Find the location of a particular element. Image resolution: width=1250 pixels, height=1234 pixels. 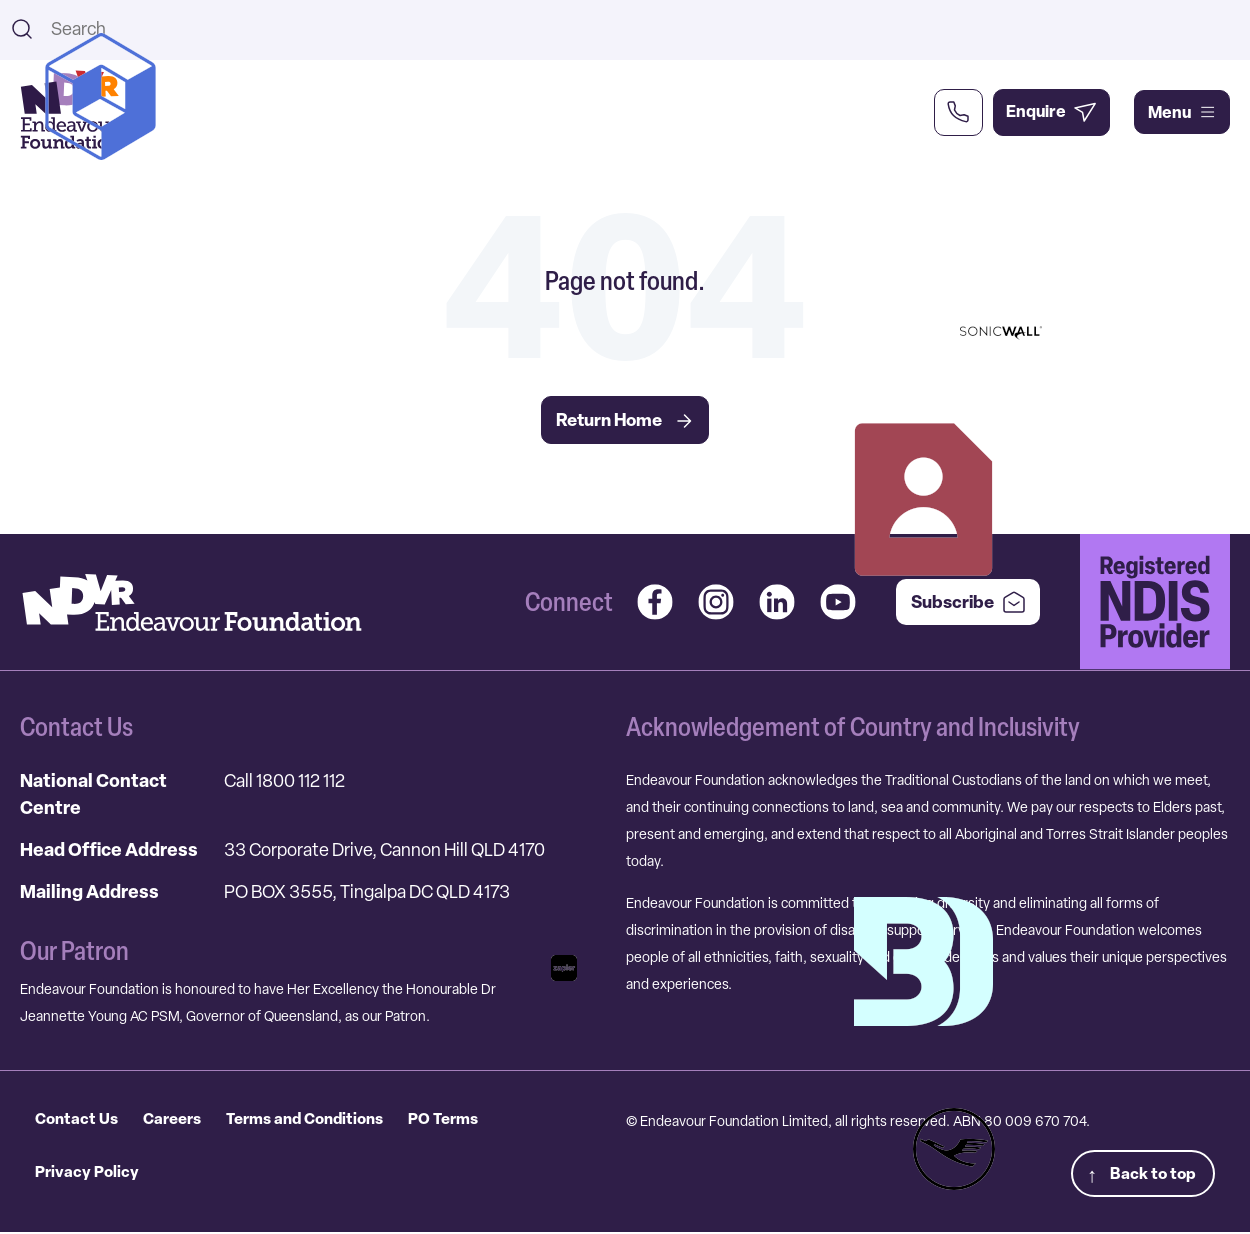

open BetterDiscord settings is located at coordinates (923, 961).